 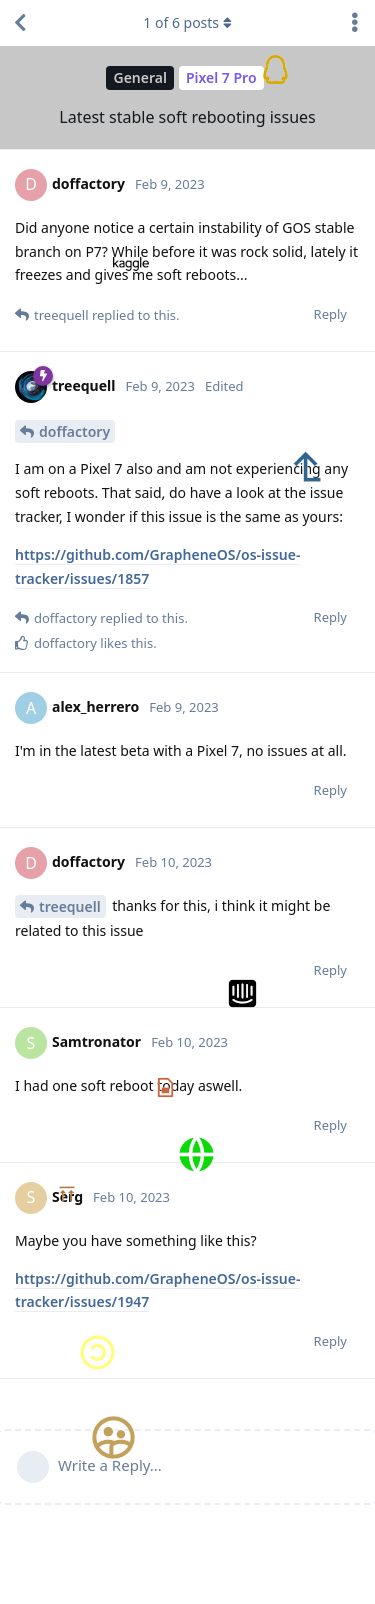 I want to click on view group members or team roster, so click(x=113, y=1437).